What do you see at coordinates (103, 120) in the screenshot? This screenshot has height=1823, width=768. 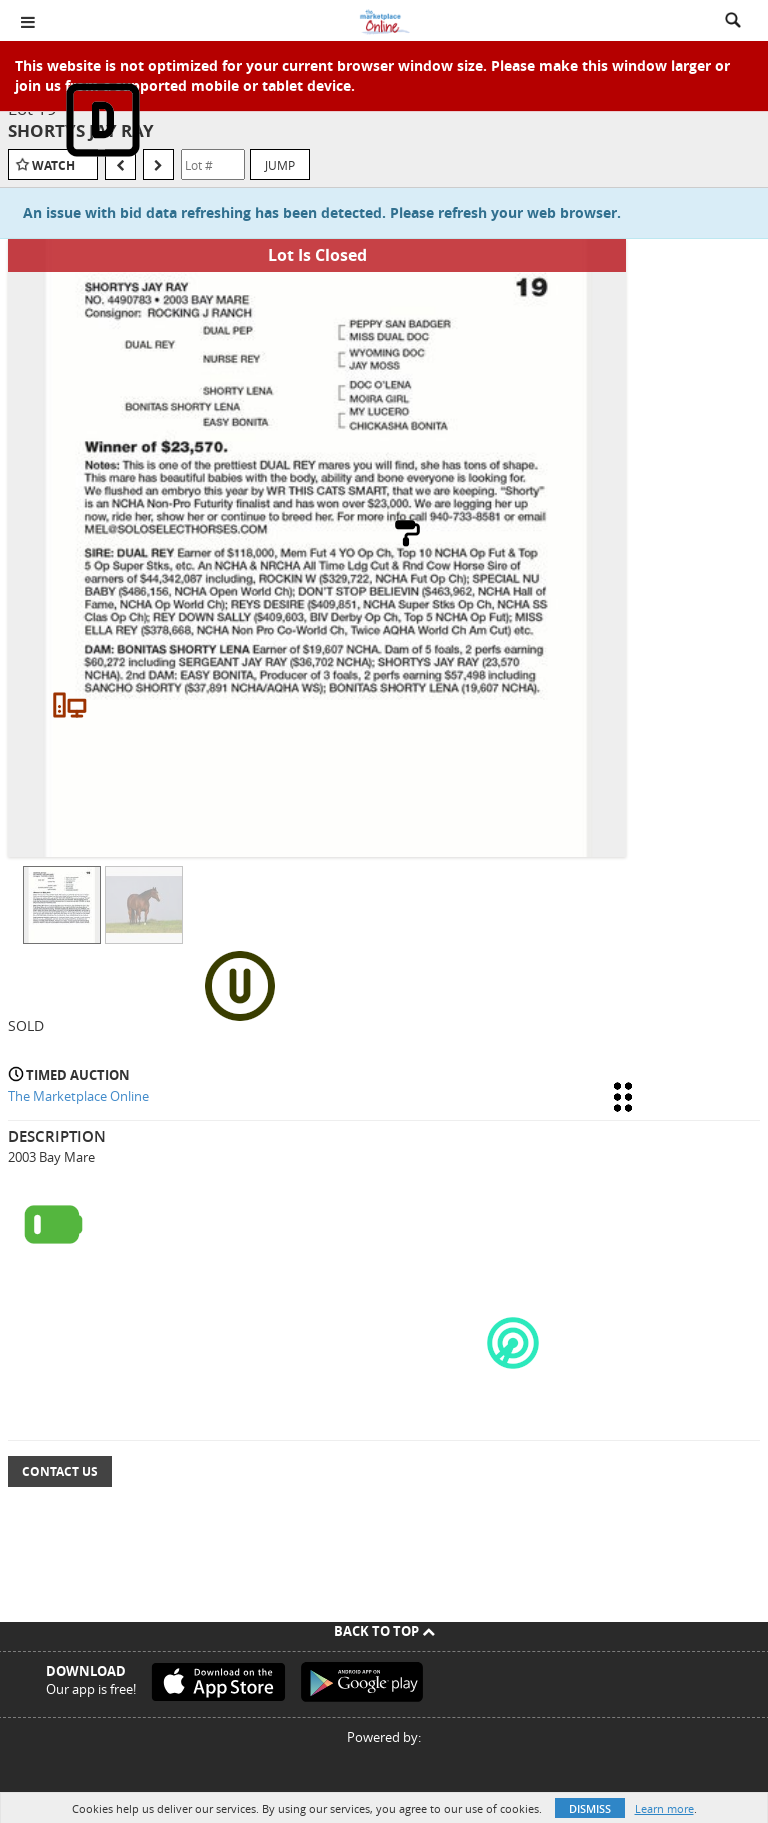 I see `indicates a "D" grade or rating` at bounding box center [103, 120].